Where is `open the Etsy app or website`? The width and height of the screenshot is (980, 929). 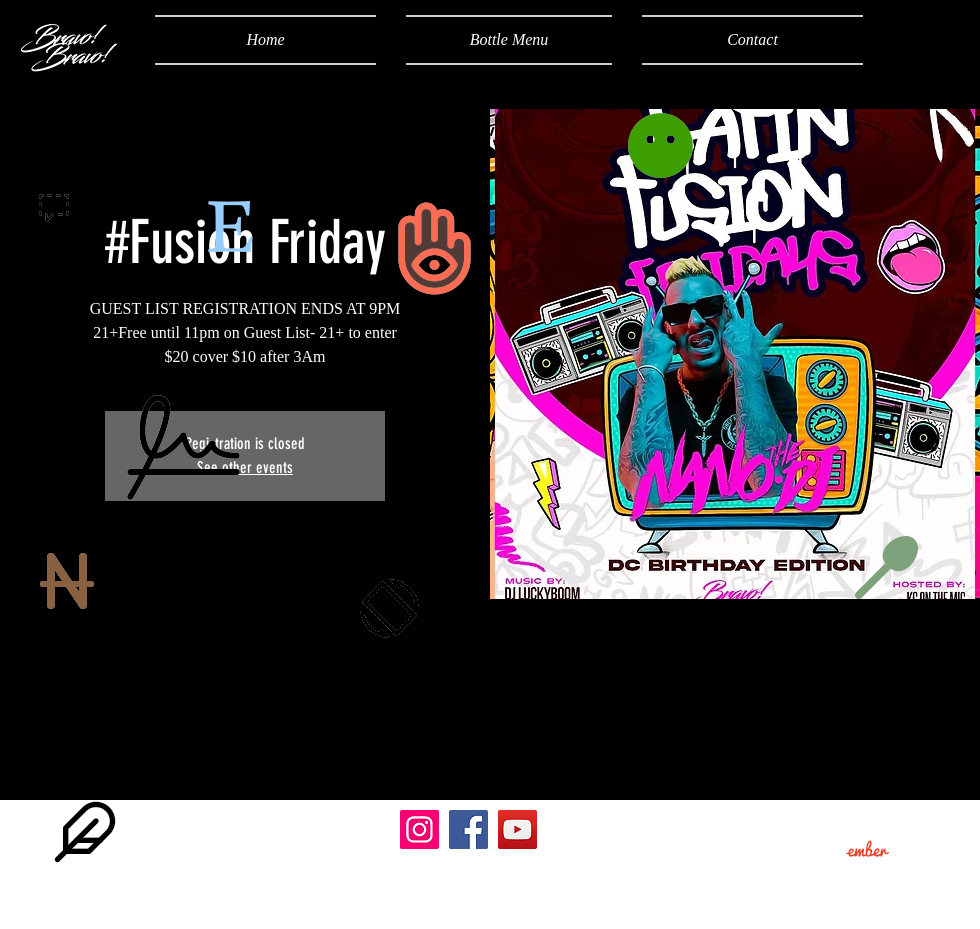
open the Etsy app or website is located at coordinates (230, 226).